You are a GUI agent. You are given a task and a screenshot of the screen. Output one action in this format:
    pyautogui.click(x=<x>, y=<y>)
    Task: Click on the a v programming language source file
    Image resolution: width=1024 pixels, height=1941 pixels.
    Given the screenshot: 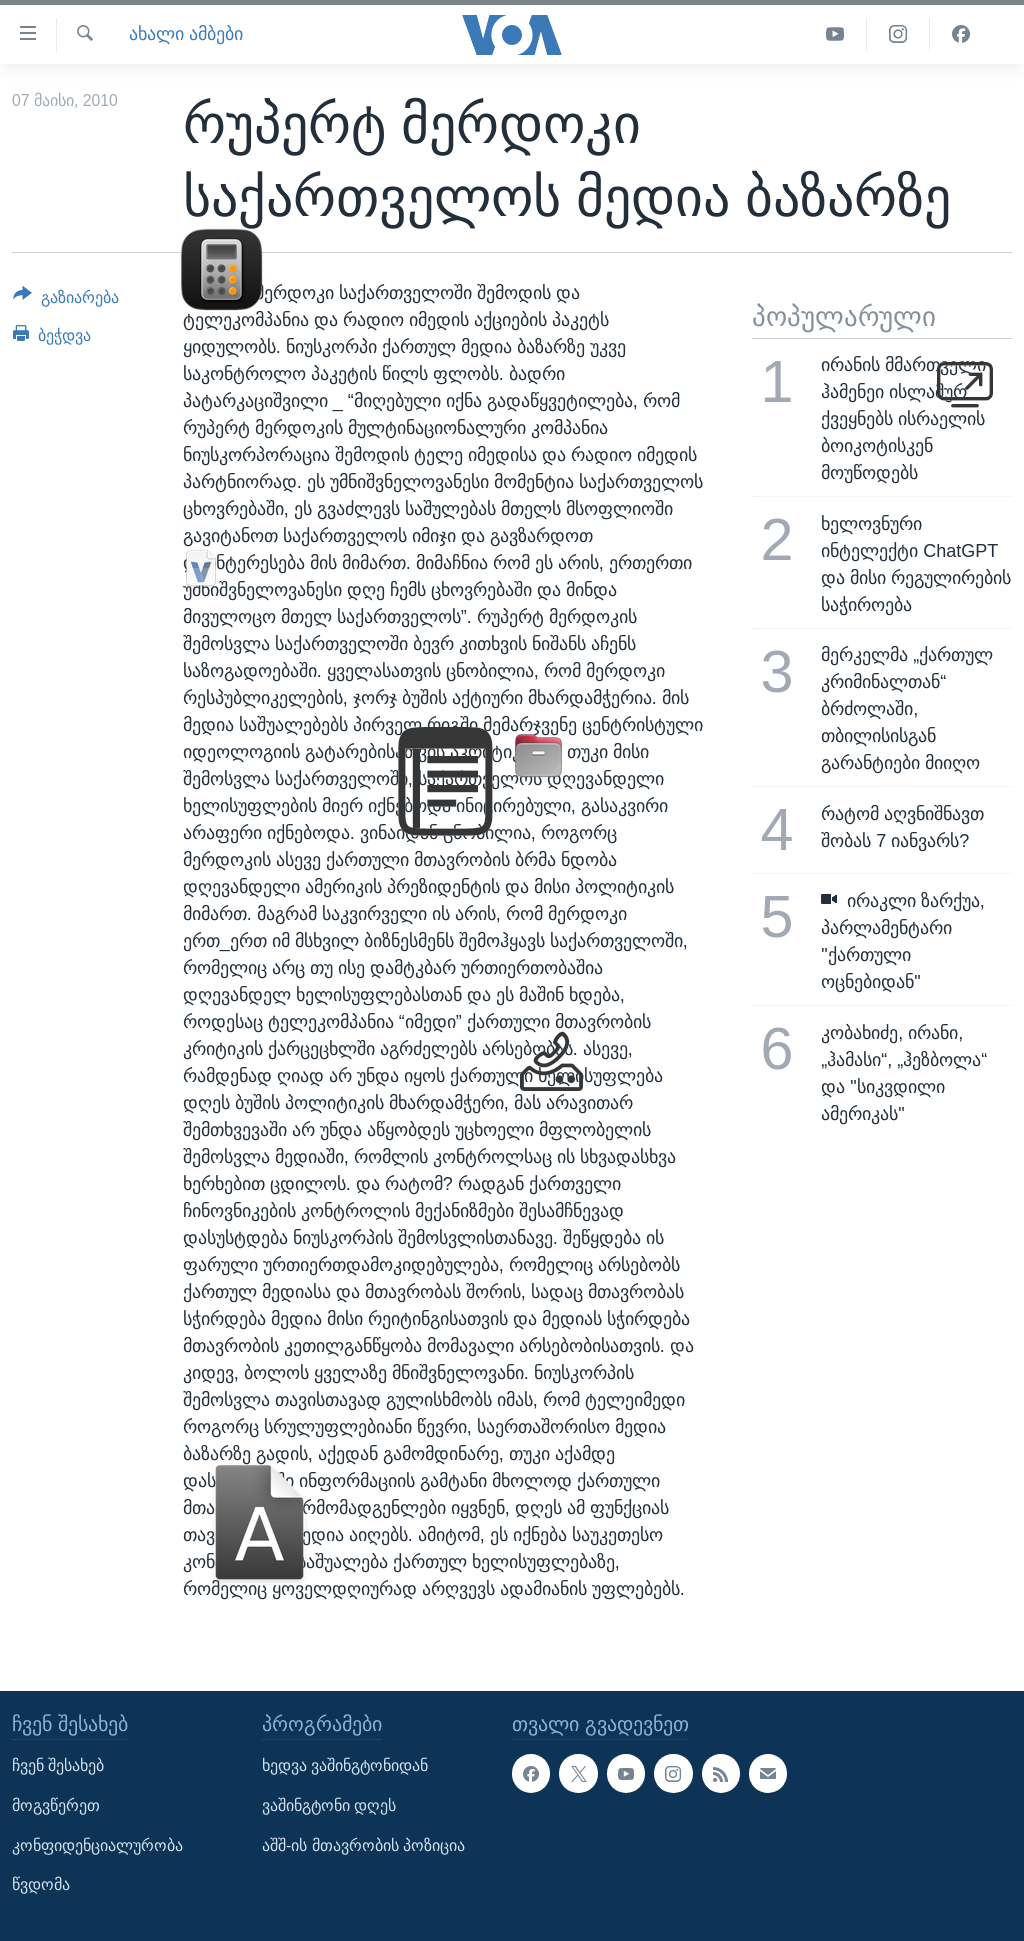 What is the action you would take?
    pyautogui.click(x=201, y=568)
    